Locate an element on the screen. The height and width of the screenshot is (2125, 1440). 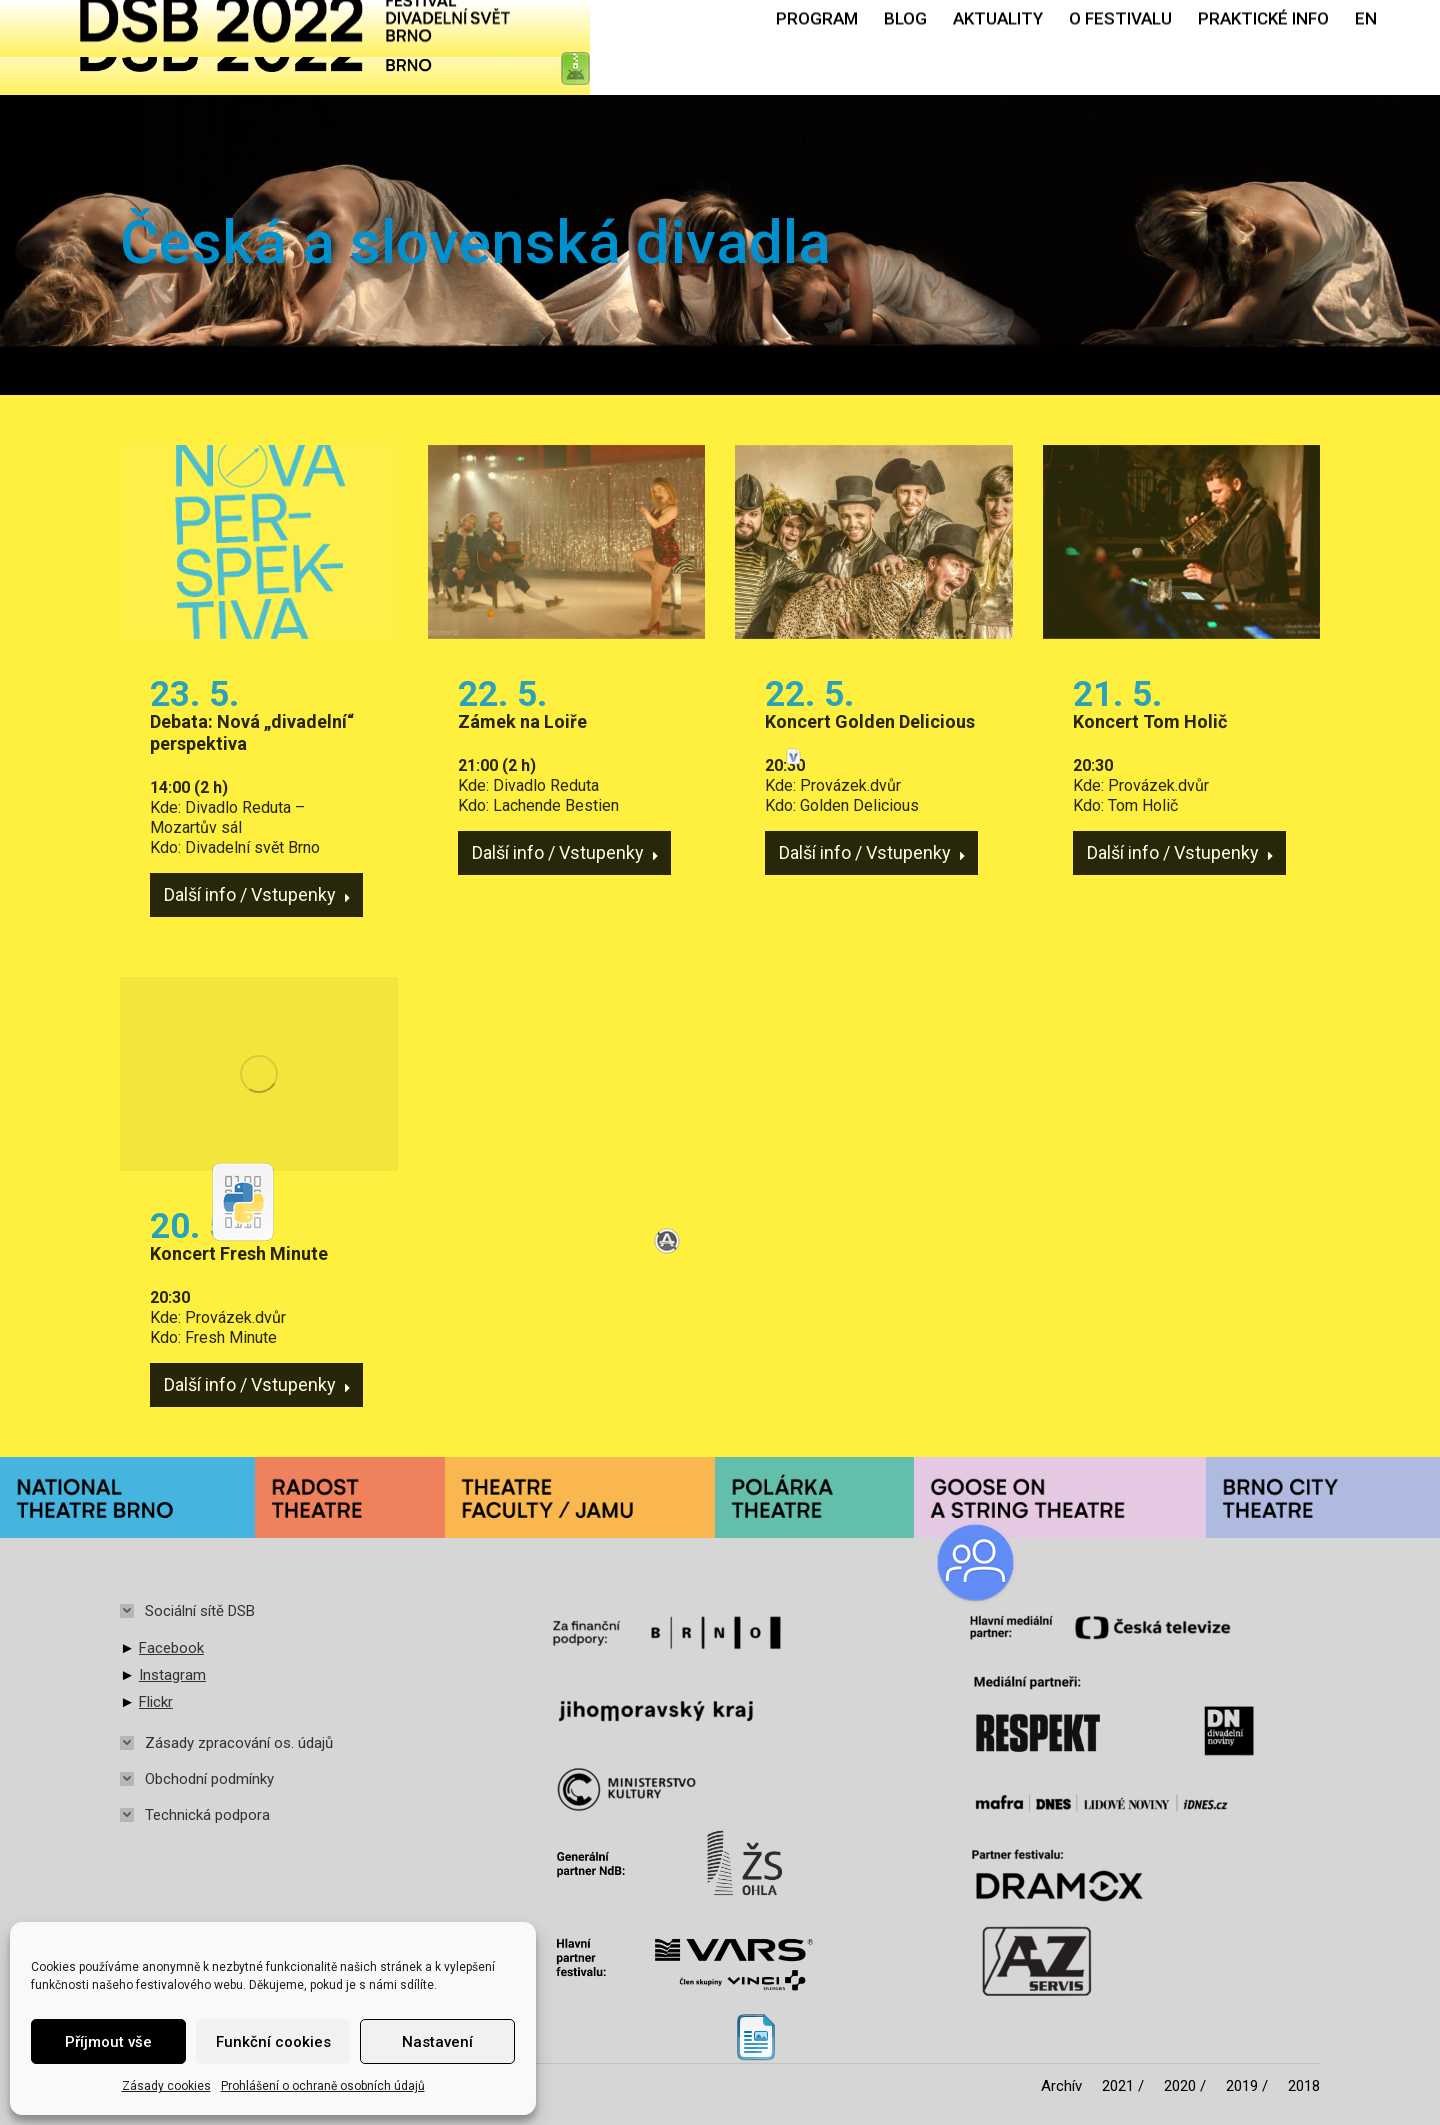
open the software updater application is located at coordinates (667, 1241).